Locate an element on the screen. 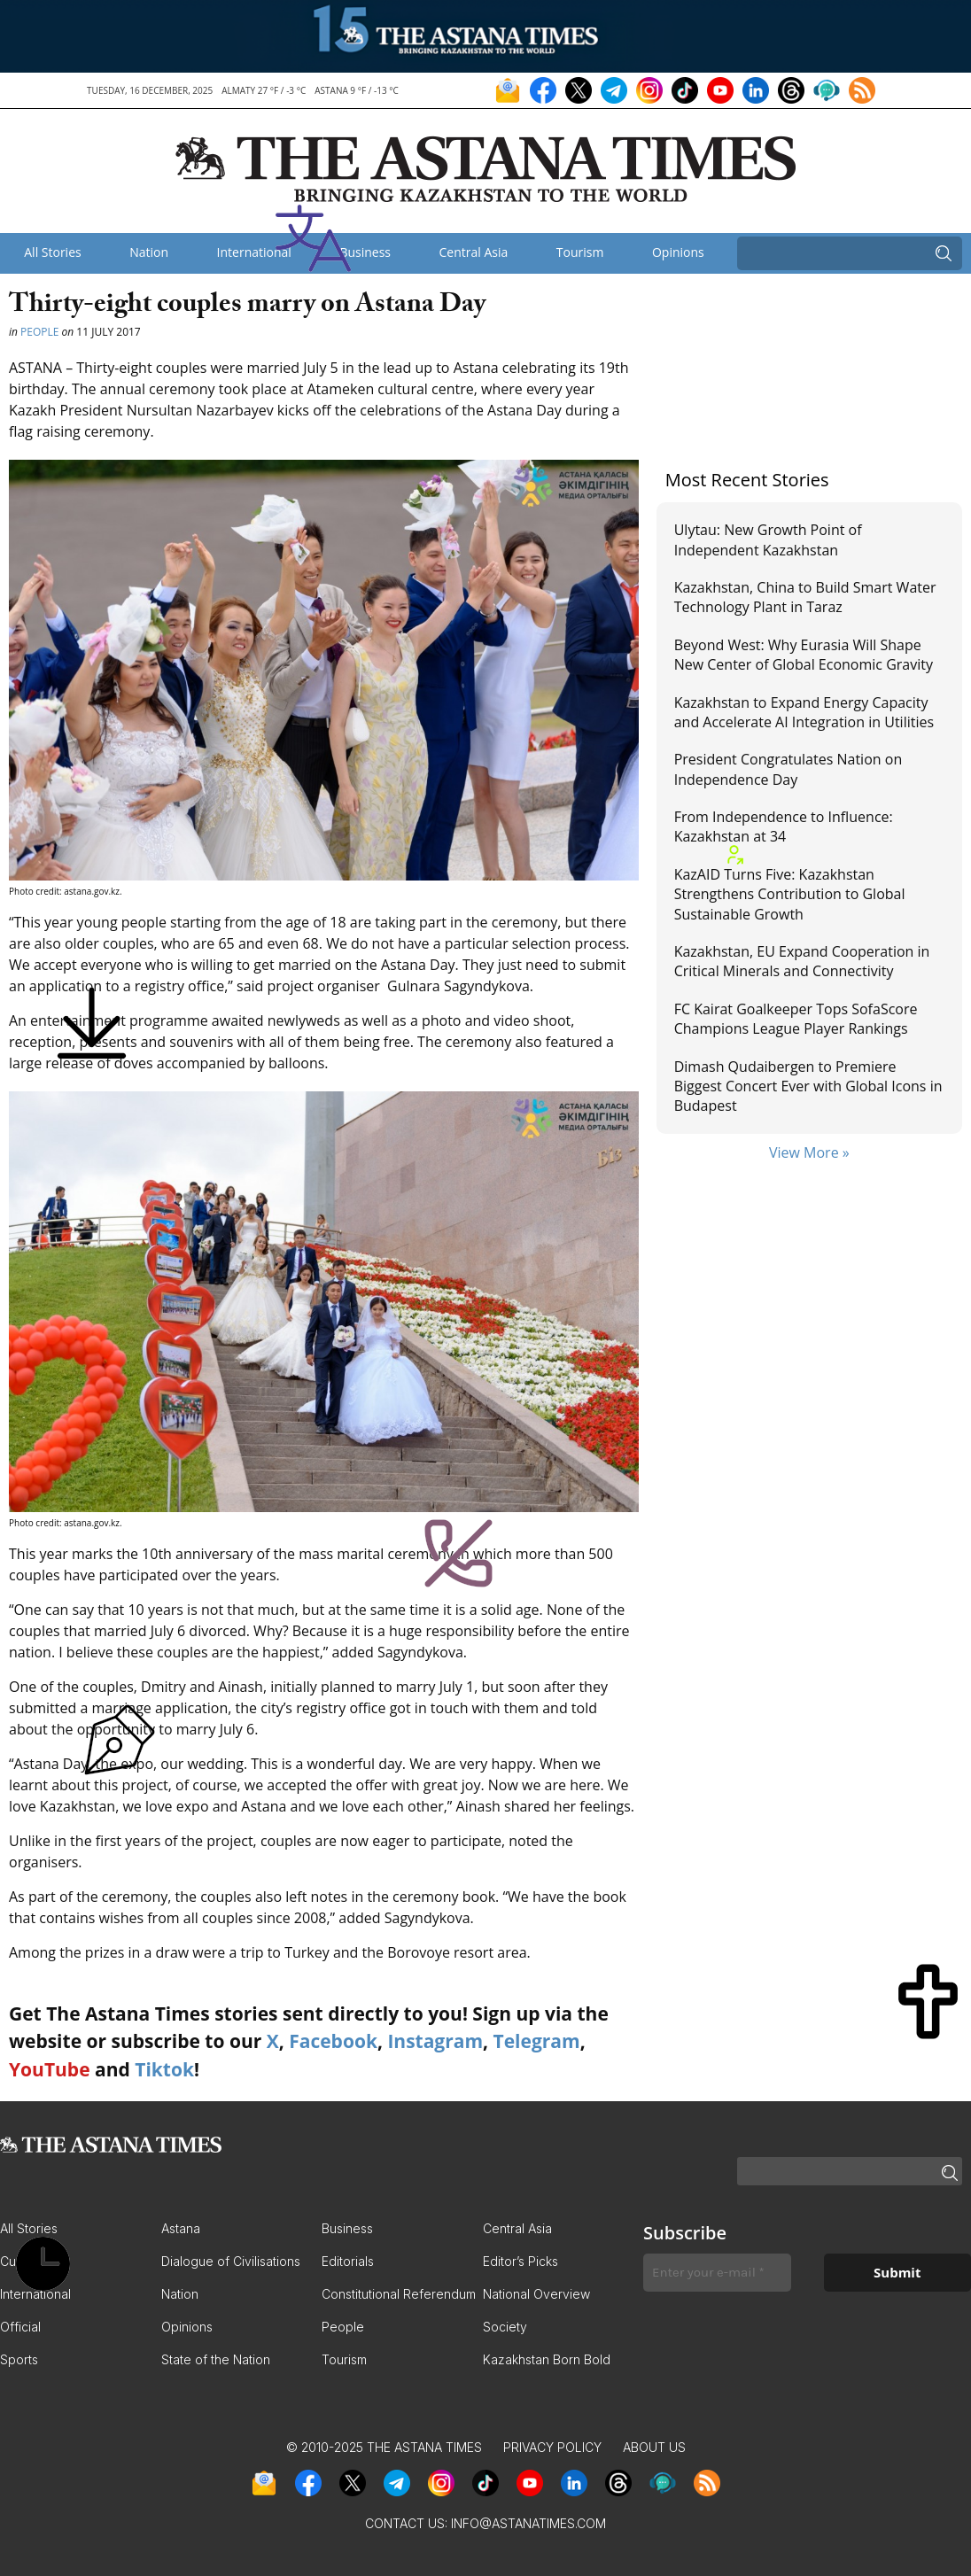 This screenshot has height=2576, width=971. access drawing or illustration tools is located at coordinates (115, 1743).